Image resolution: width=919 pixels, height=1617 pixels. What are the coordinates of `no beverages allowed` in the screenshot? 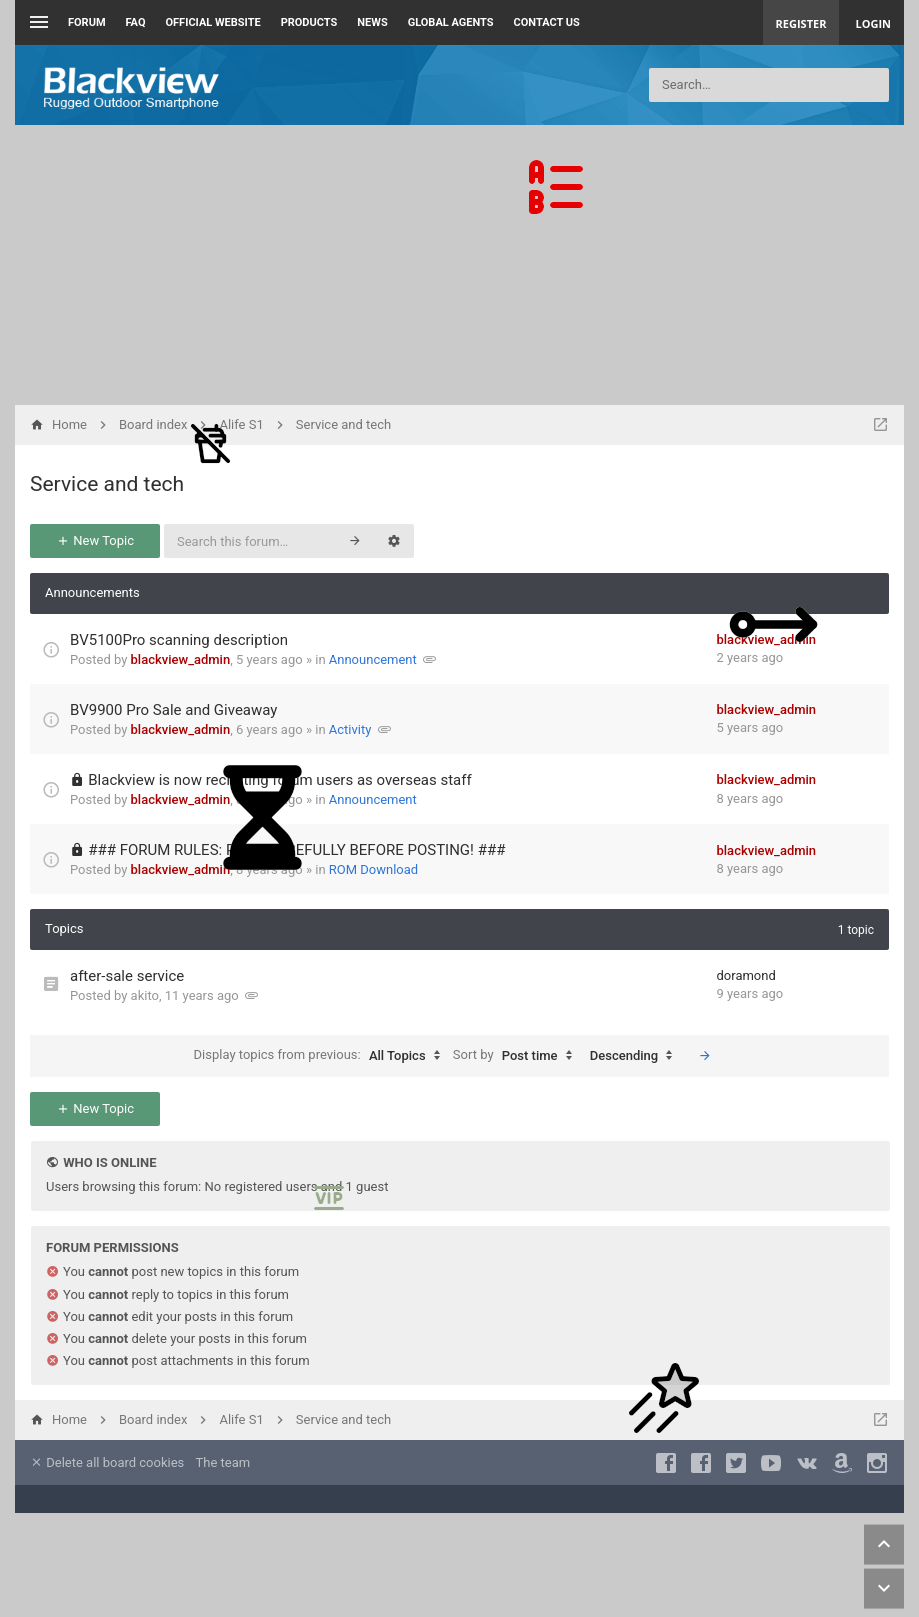 It's located at (210, 443).